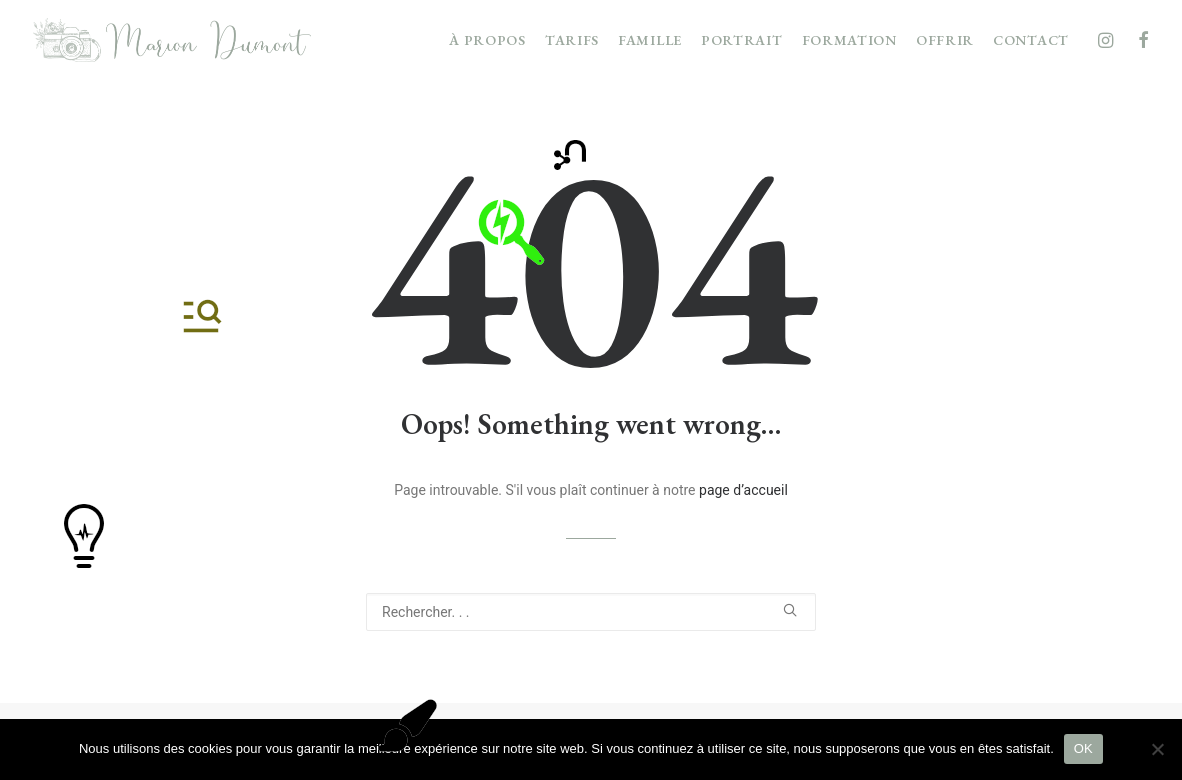 The image size is (1182, 780). Describe the element at coordinates (84, 536) in the screenshot. I see `medapps healthcare technology logo` at that location.